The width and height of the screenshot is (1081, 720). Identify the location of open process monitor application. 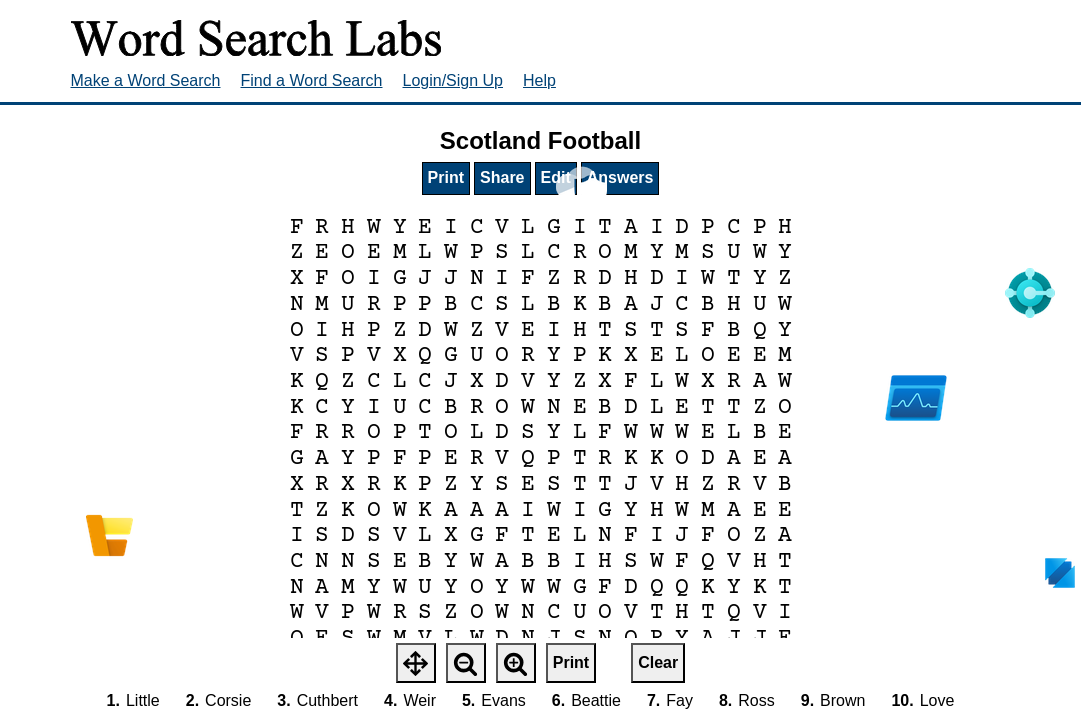
(916, 398).